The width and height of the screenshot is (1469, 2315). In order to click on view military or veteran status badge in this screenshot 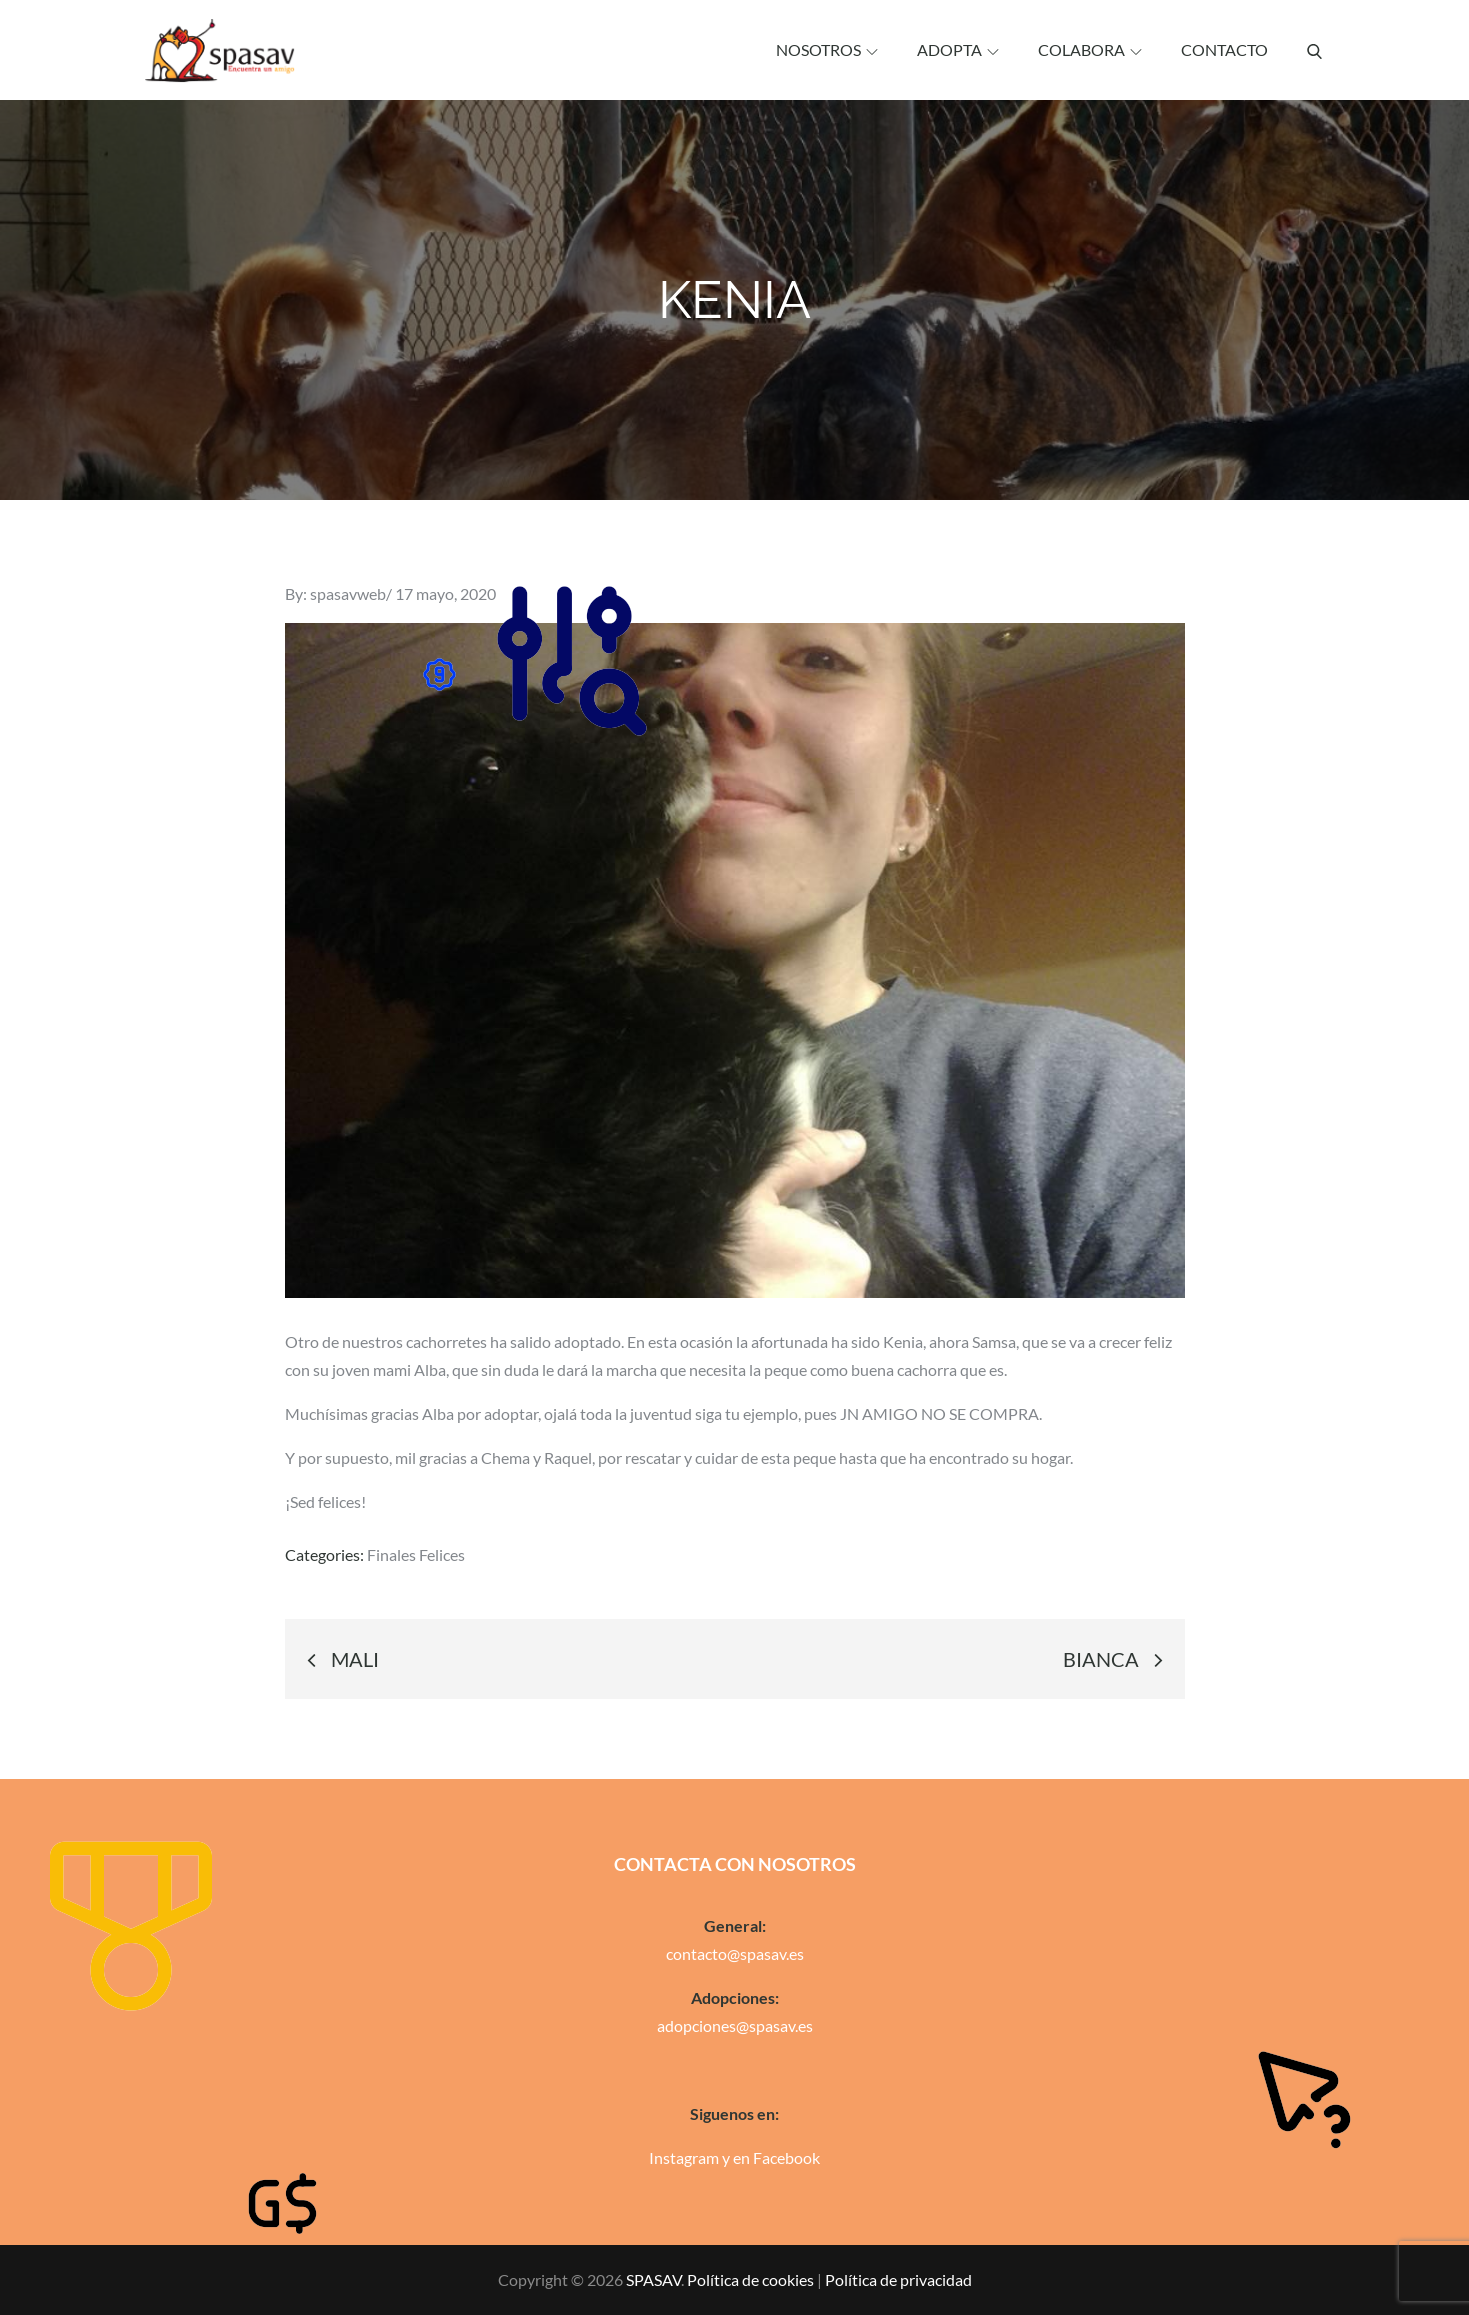, I will do `click(131, 1916)`.